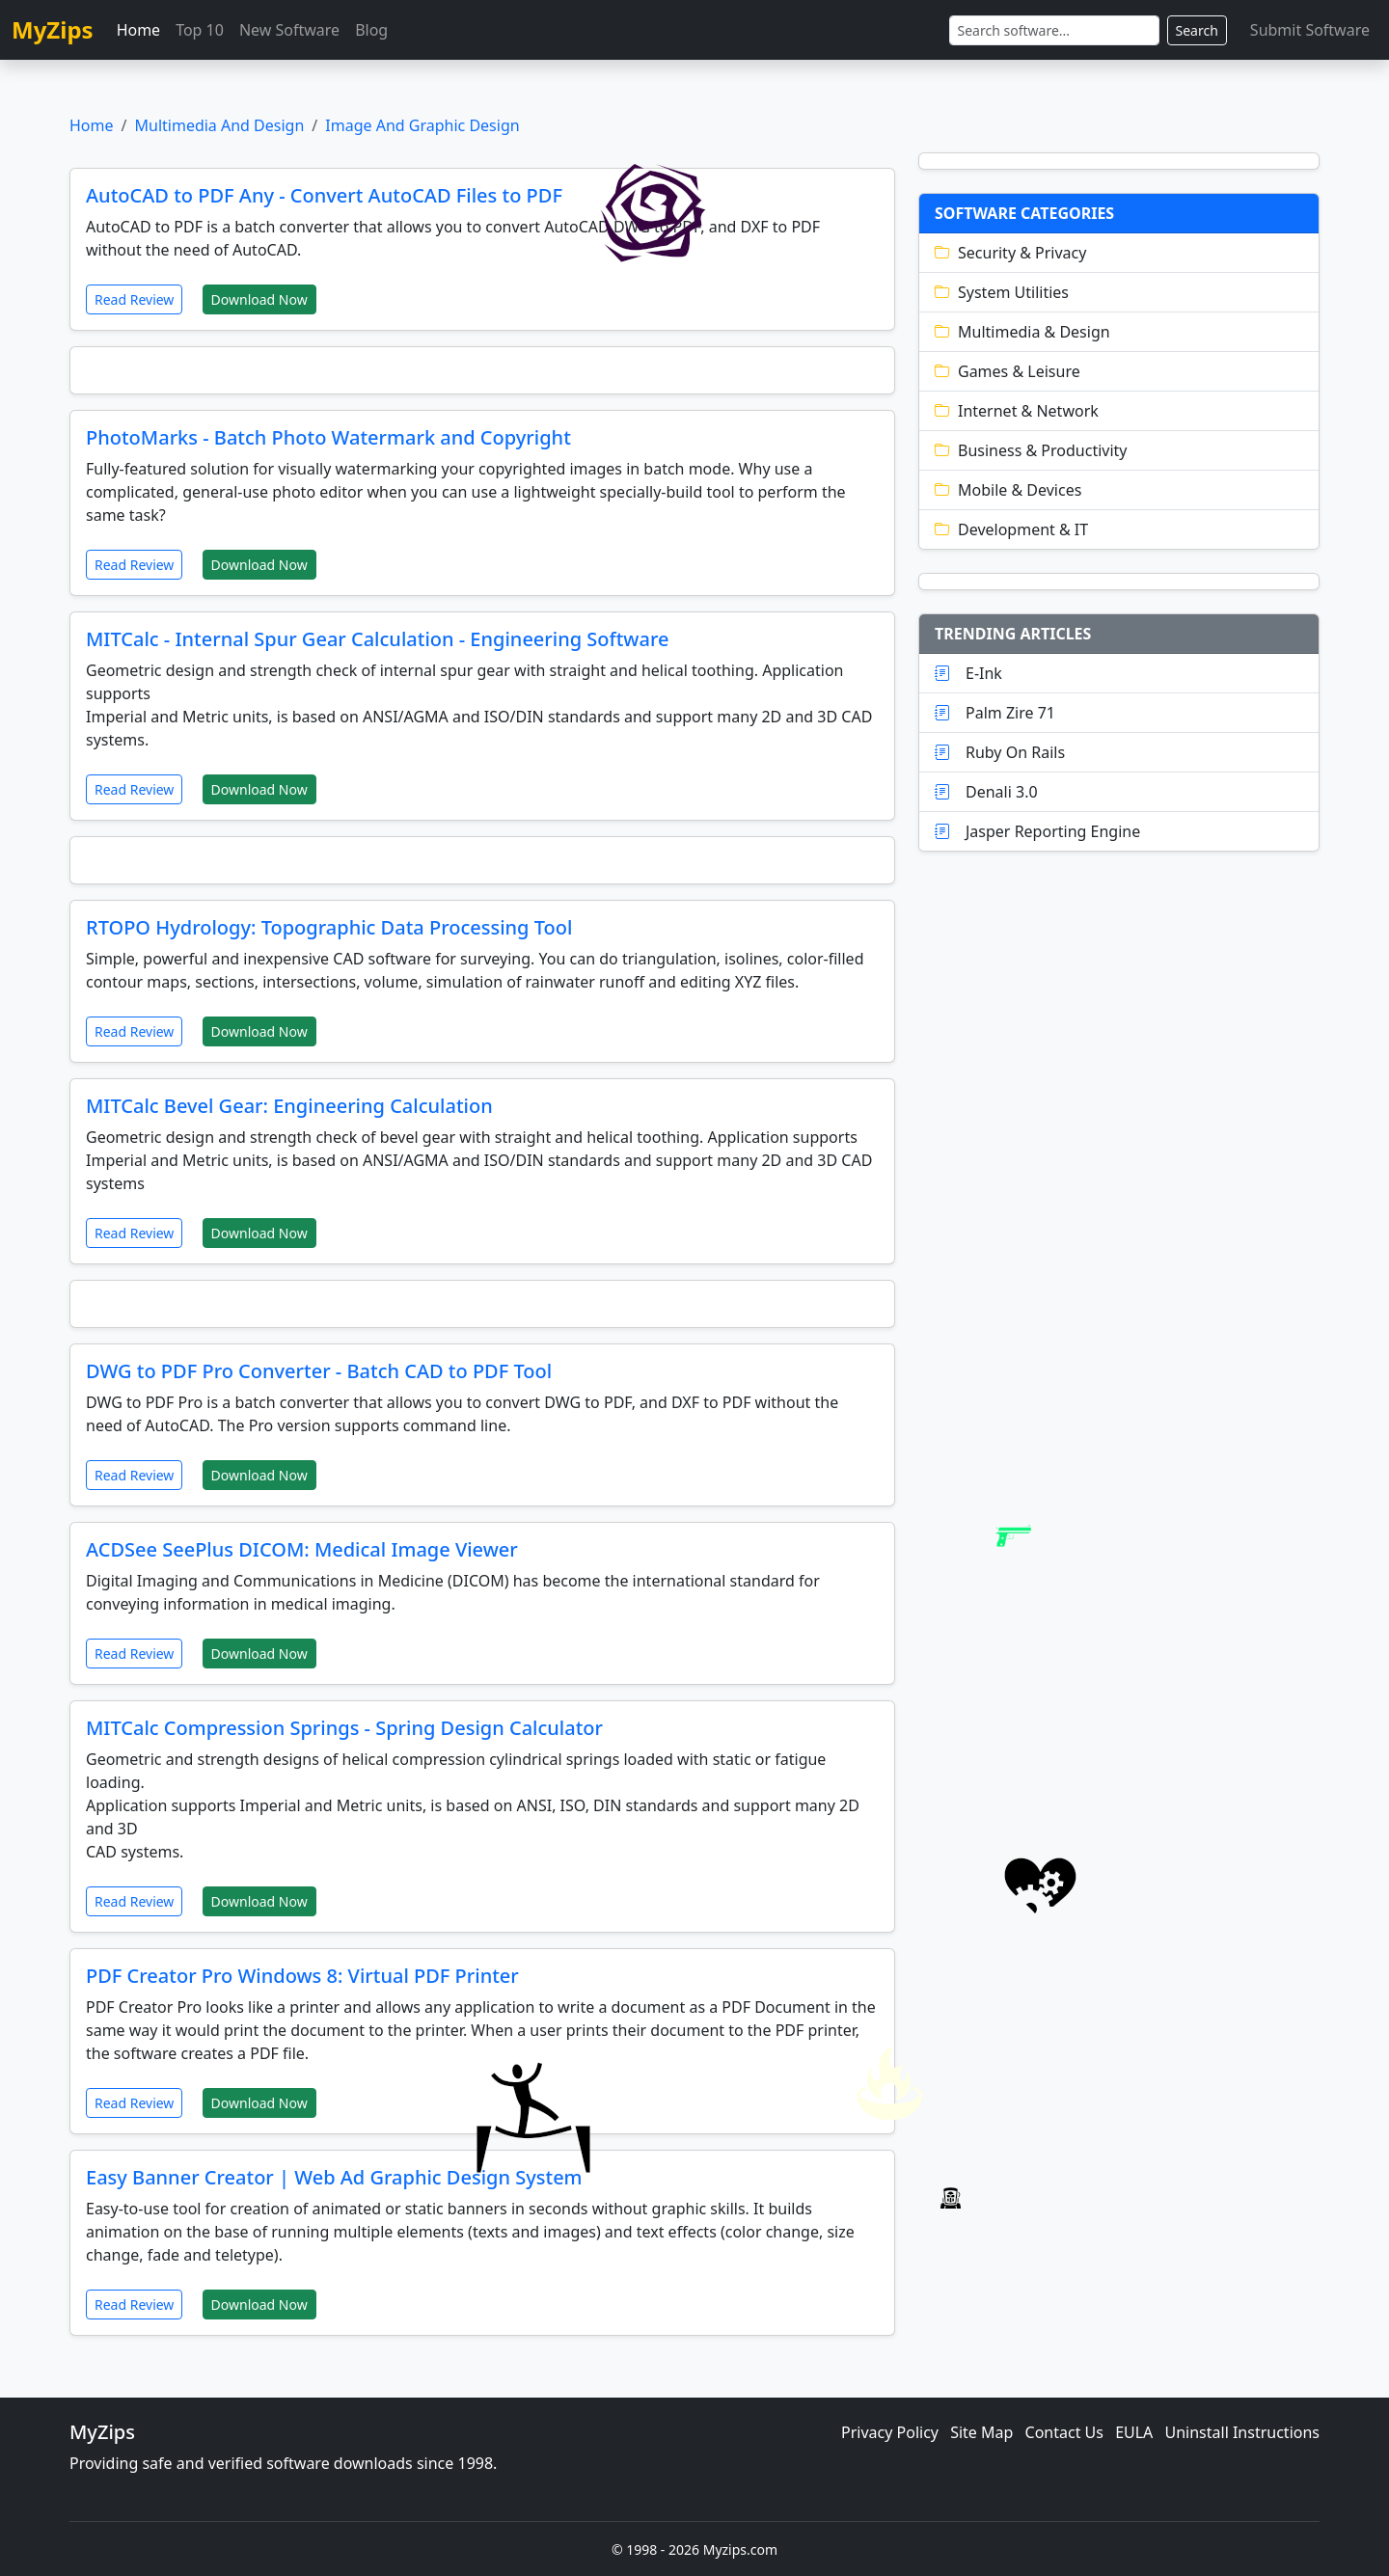 The width and height of the screenshot is (1389, 2576). What do you see at coordinates (888, 2083) in the screenshot?
I see `access fire pit or bonfire feature in game` at bounding box center [888, 2083].